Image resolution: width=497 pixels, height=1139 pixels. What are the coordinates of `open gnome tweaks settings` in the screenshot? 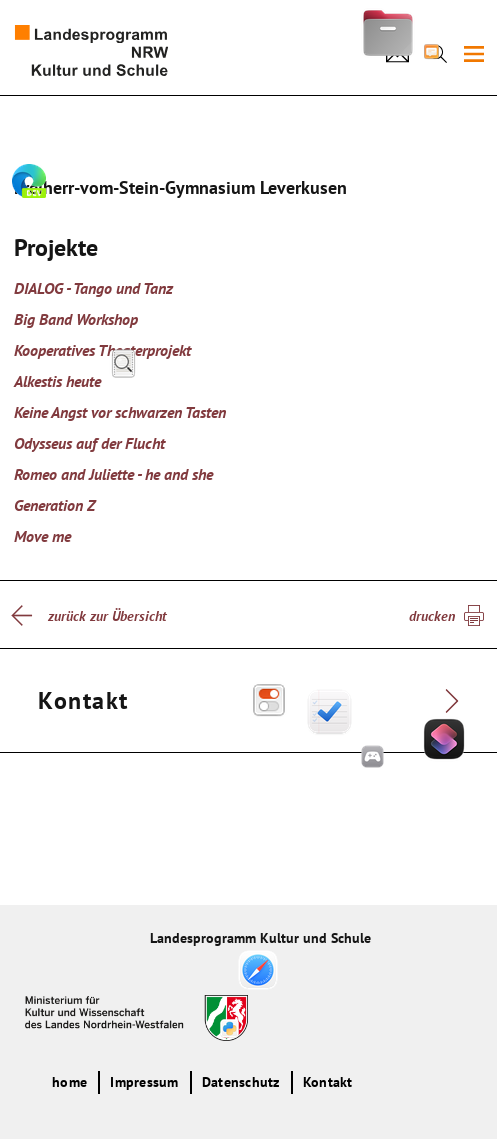 It's located at (269, 700).